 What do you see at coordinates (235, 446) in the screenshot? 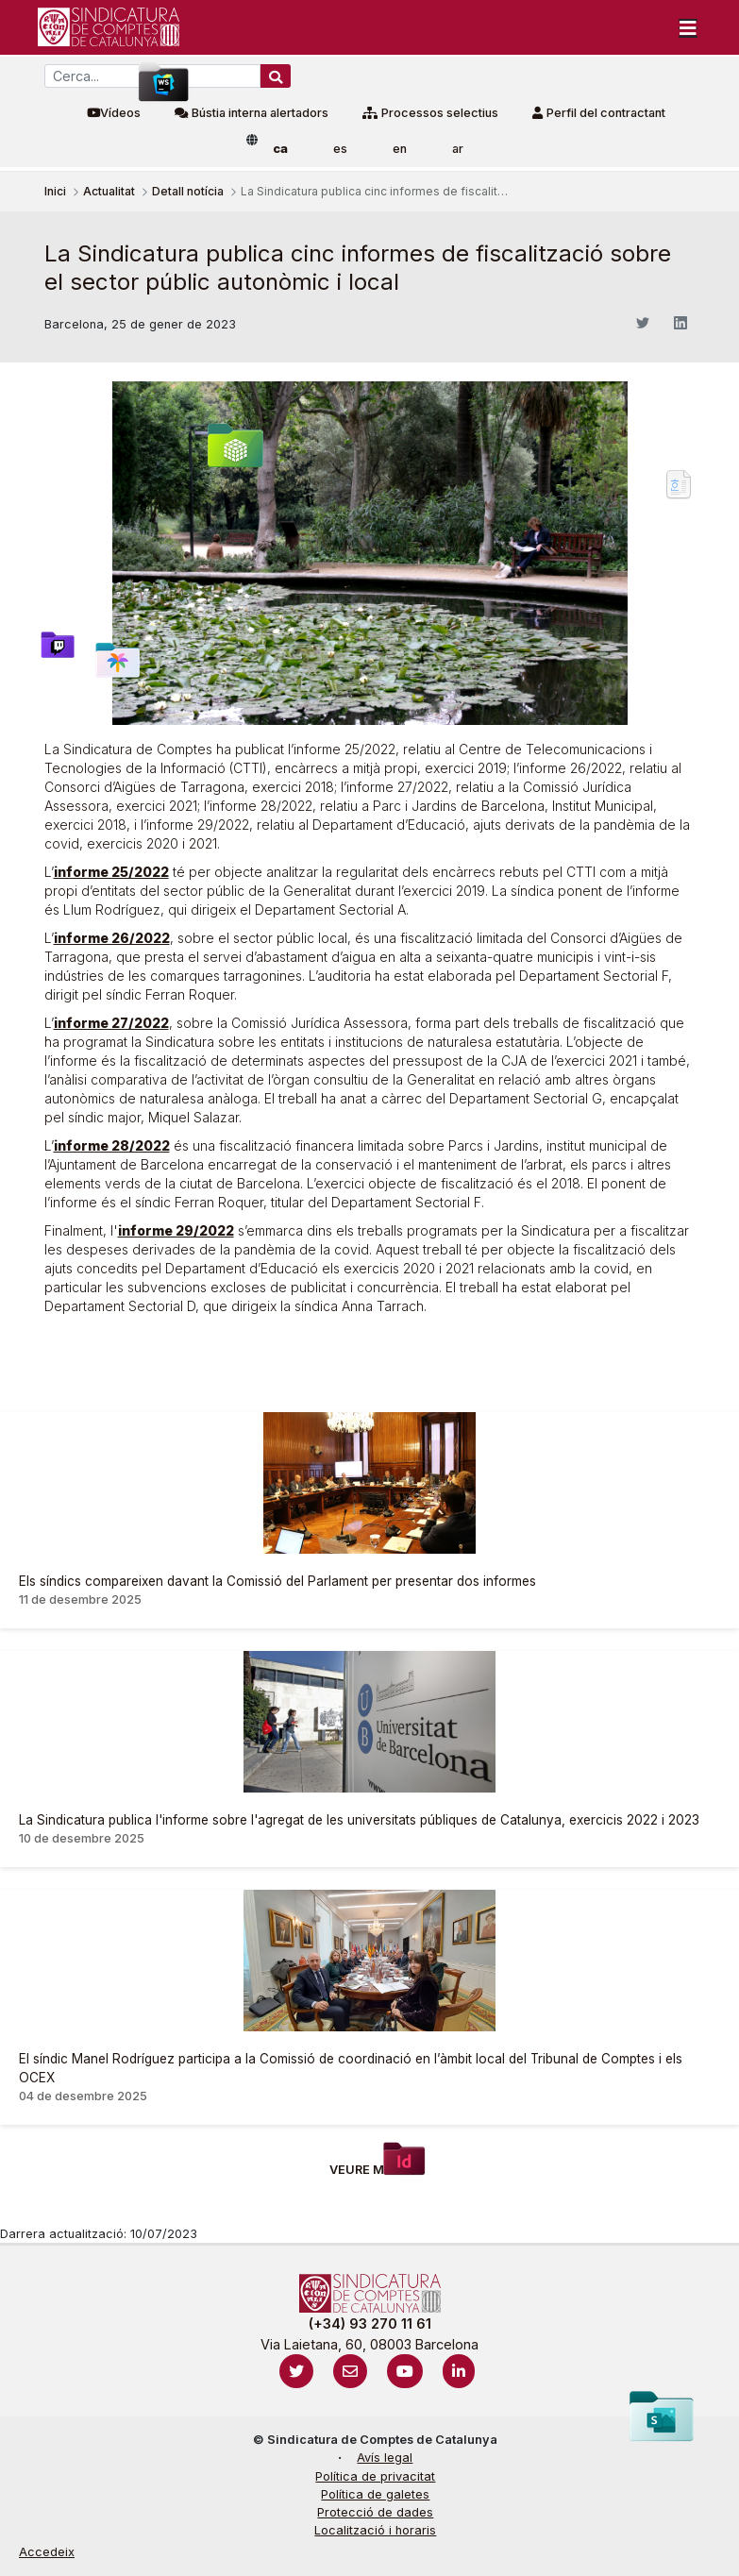
I see `open game jolt games folder` at bounding box center [235, 446].